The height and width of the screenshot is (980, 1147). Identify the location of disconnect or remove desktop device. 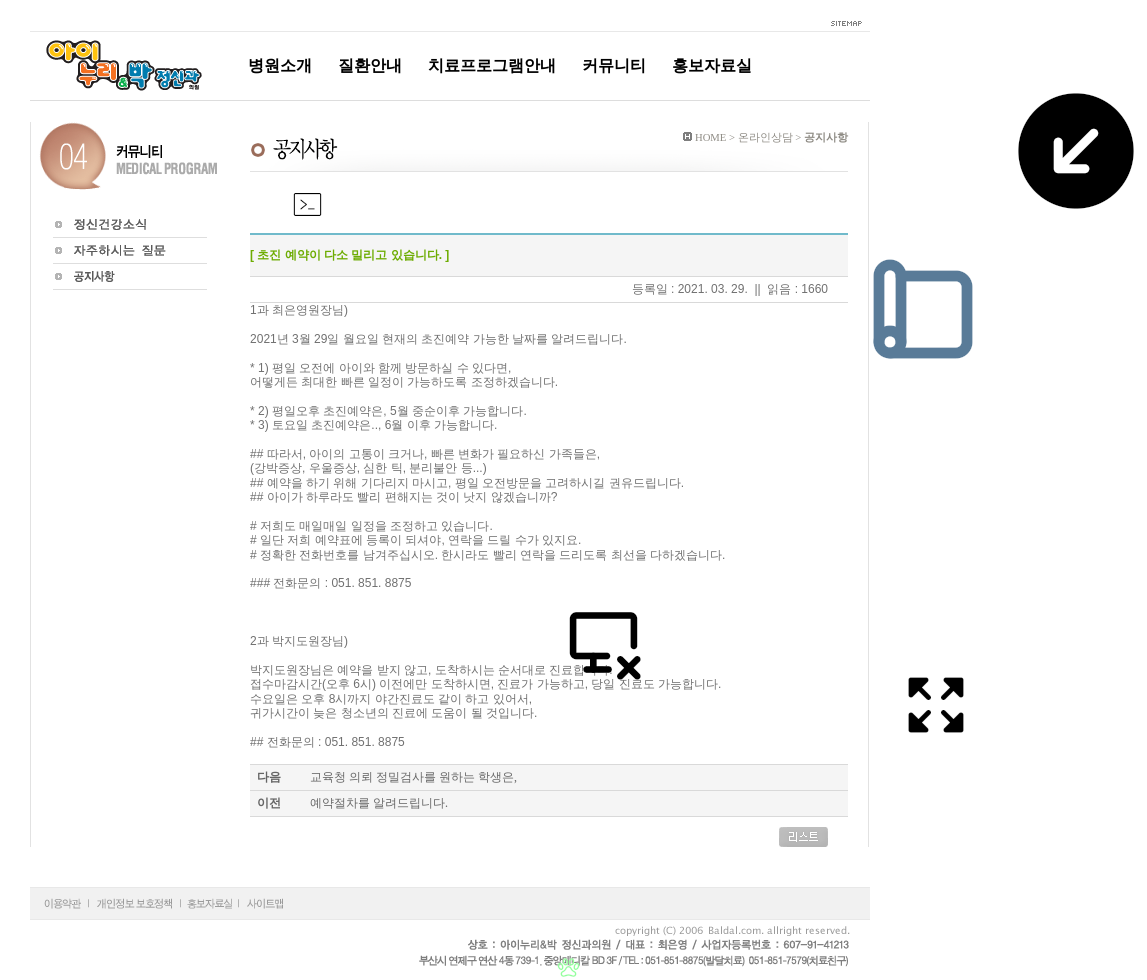
(603, 642).